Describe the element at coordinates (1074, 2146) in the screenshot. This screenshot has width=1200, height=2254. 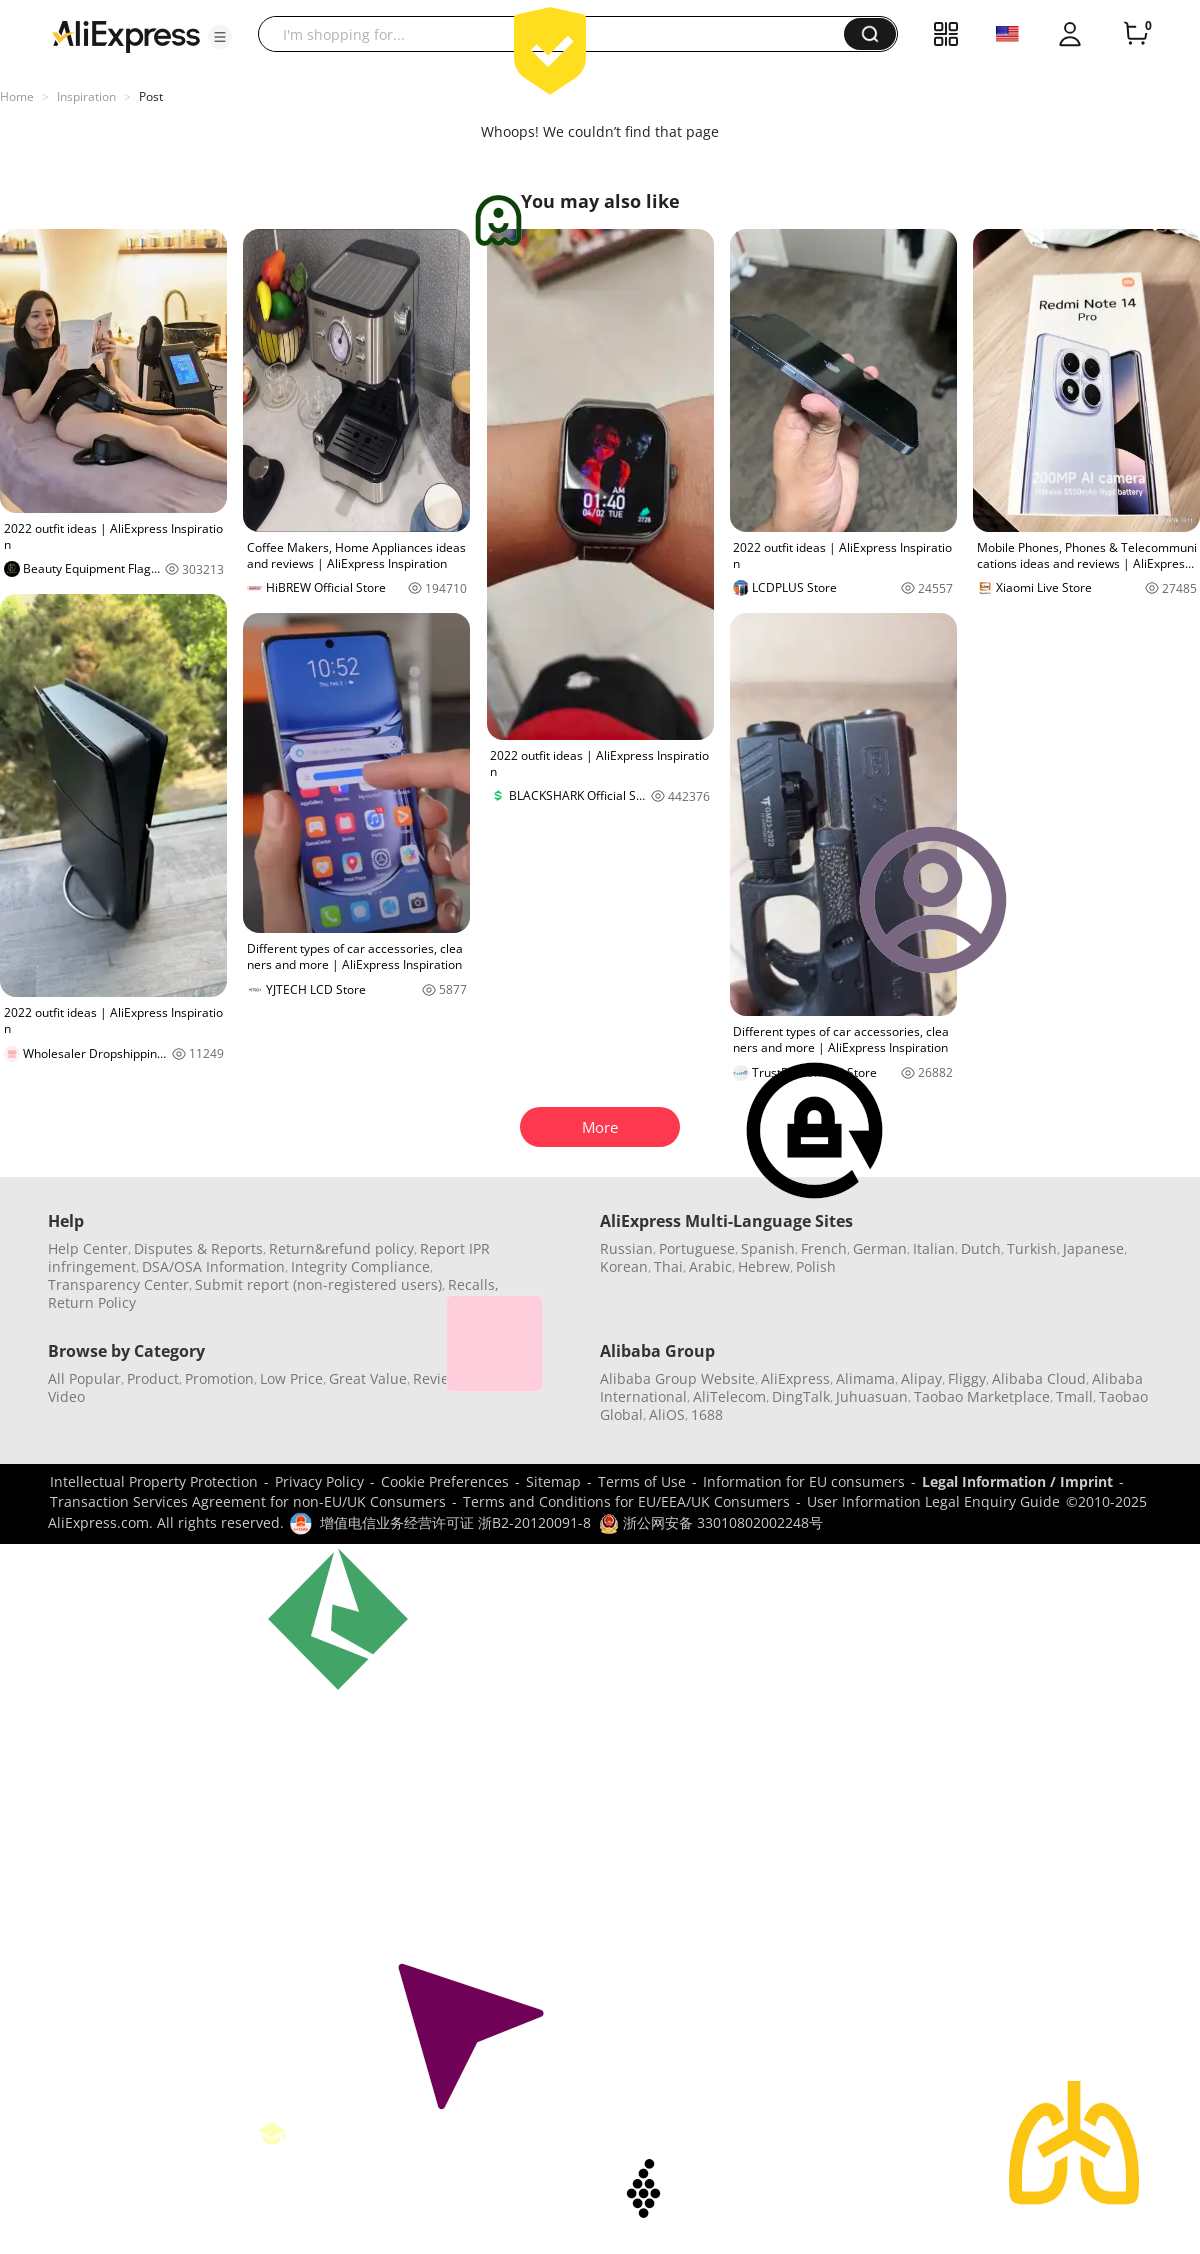
I see `access respiratory health information` at that location.